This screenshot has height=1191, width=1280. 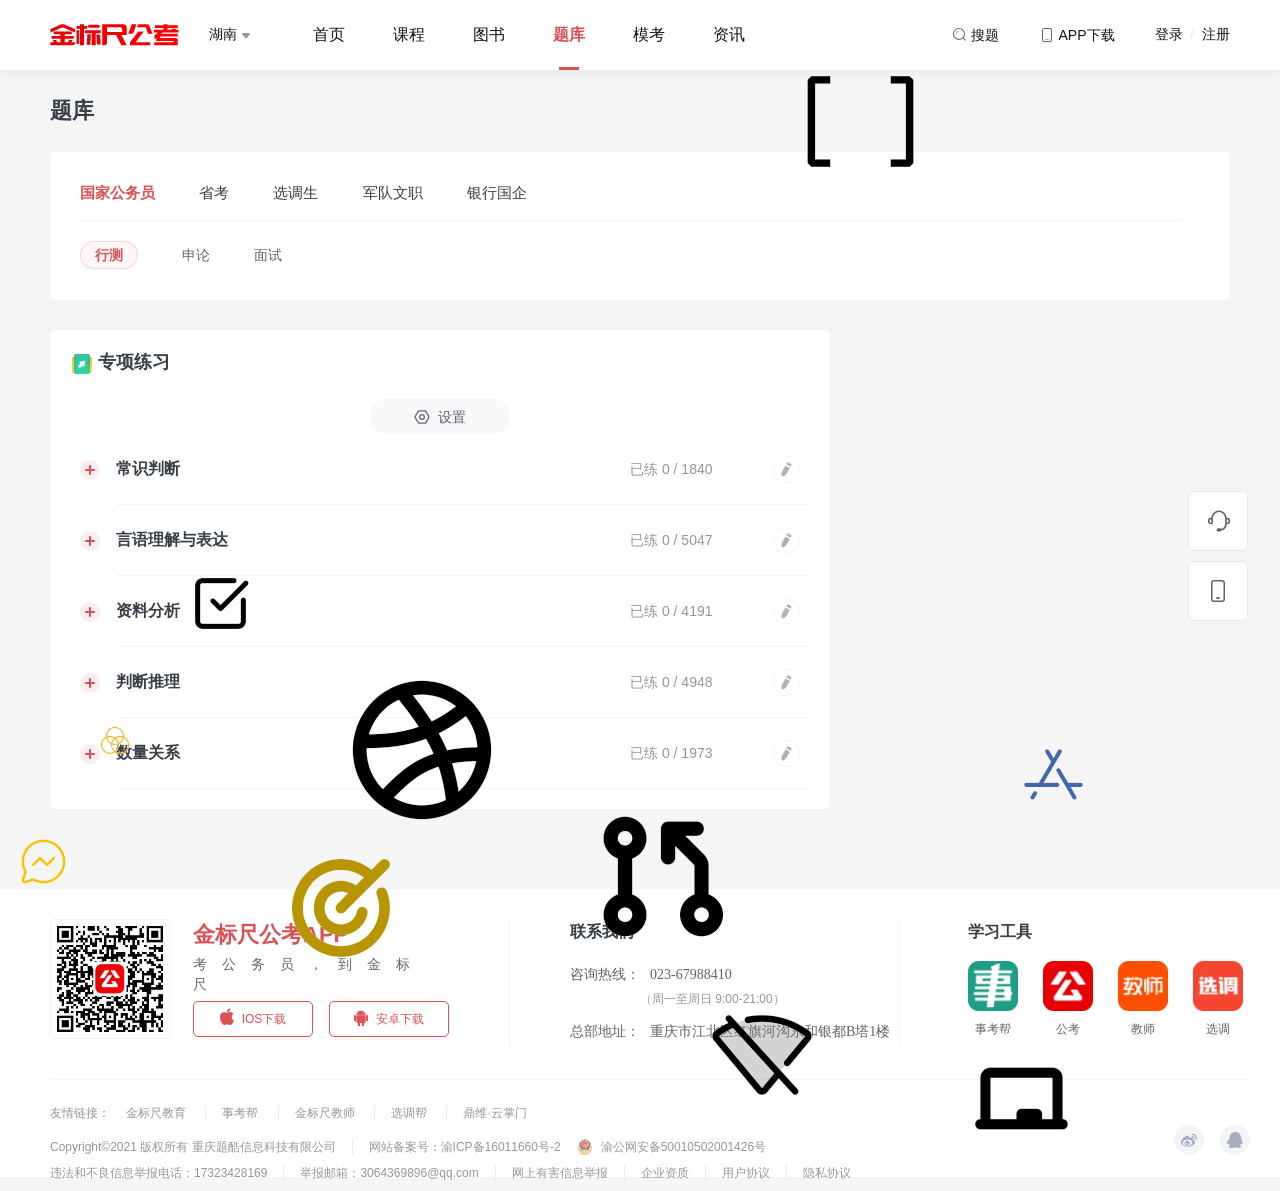 I want to click on mark task as complete, so click(x=220, y=603).